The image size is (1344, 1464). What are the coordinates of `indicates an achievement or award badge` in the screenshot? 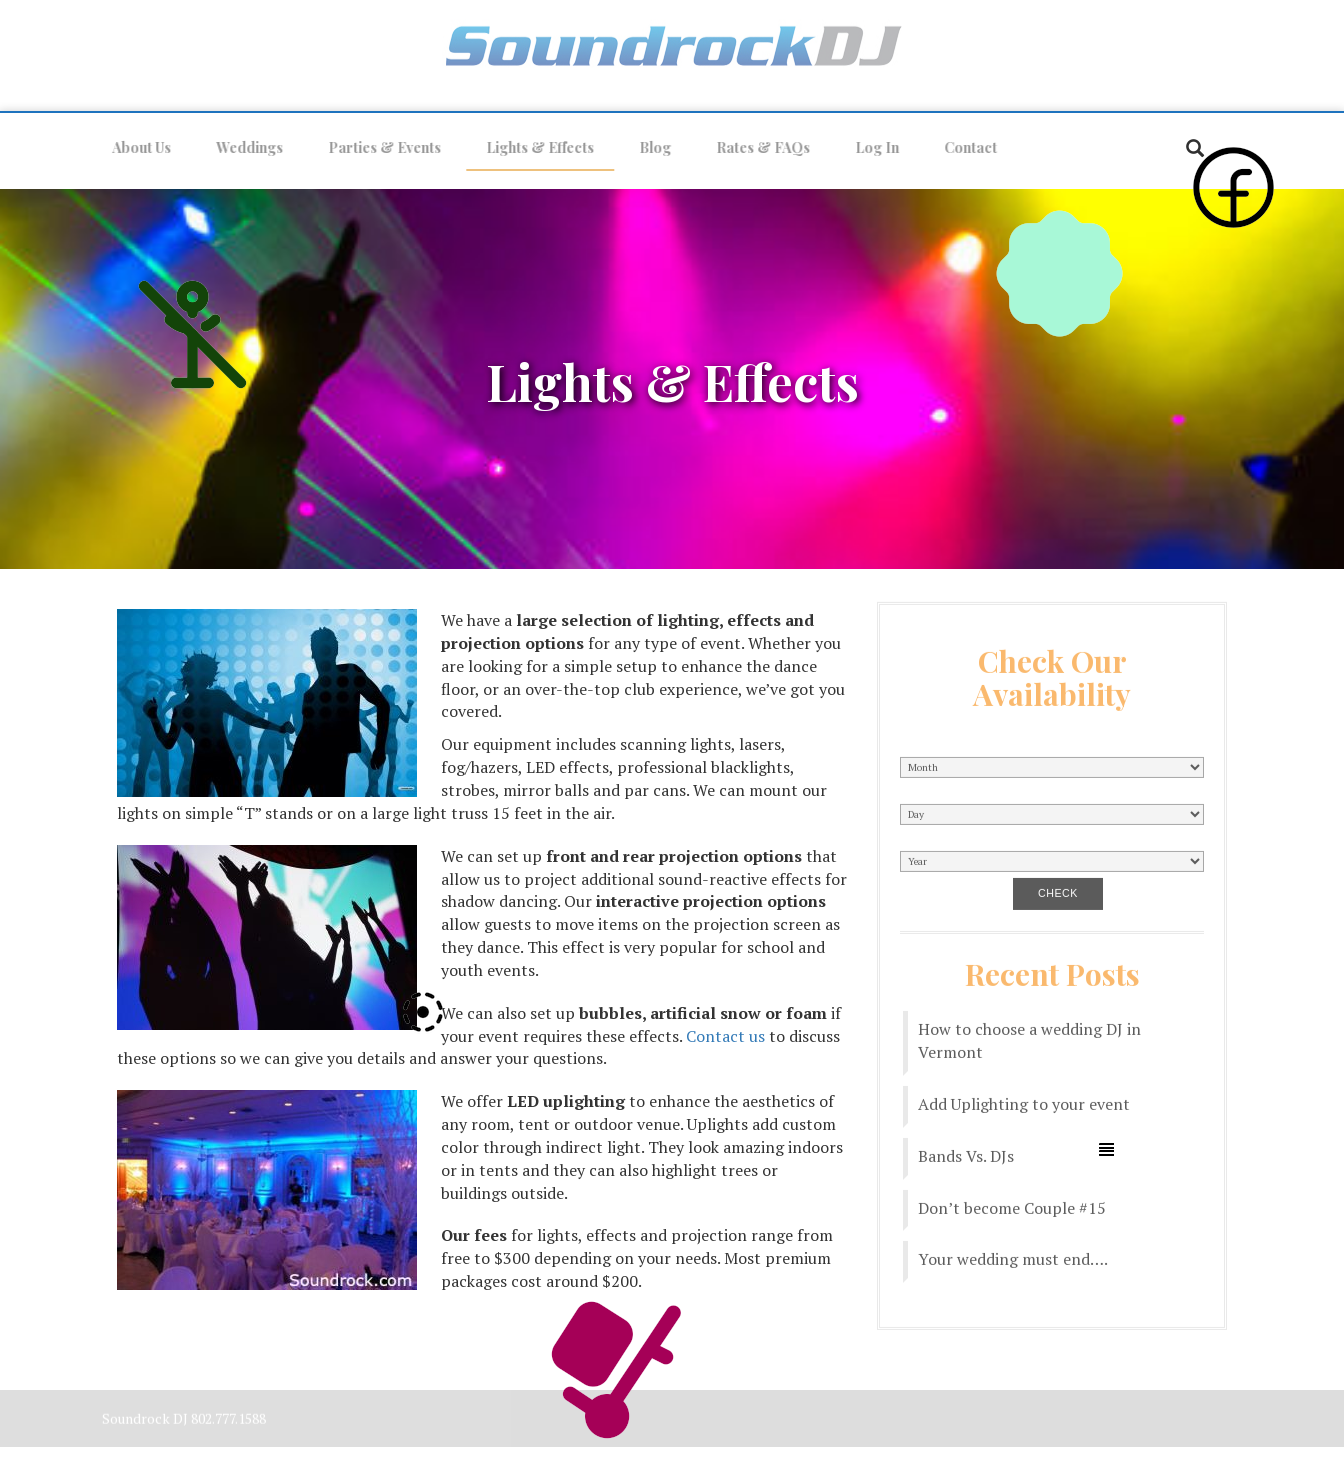 It's located at (1059, 273).